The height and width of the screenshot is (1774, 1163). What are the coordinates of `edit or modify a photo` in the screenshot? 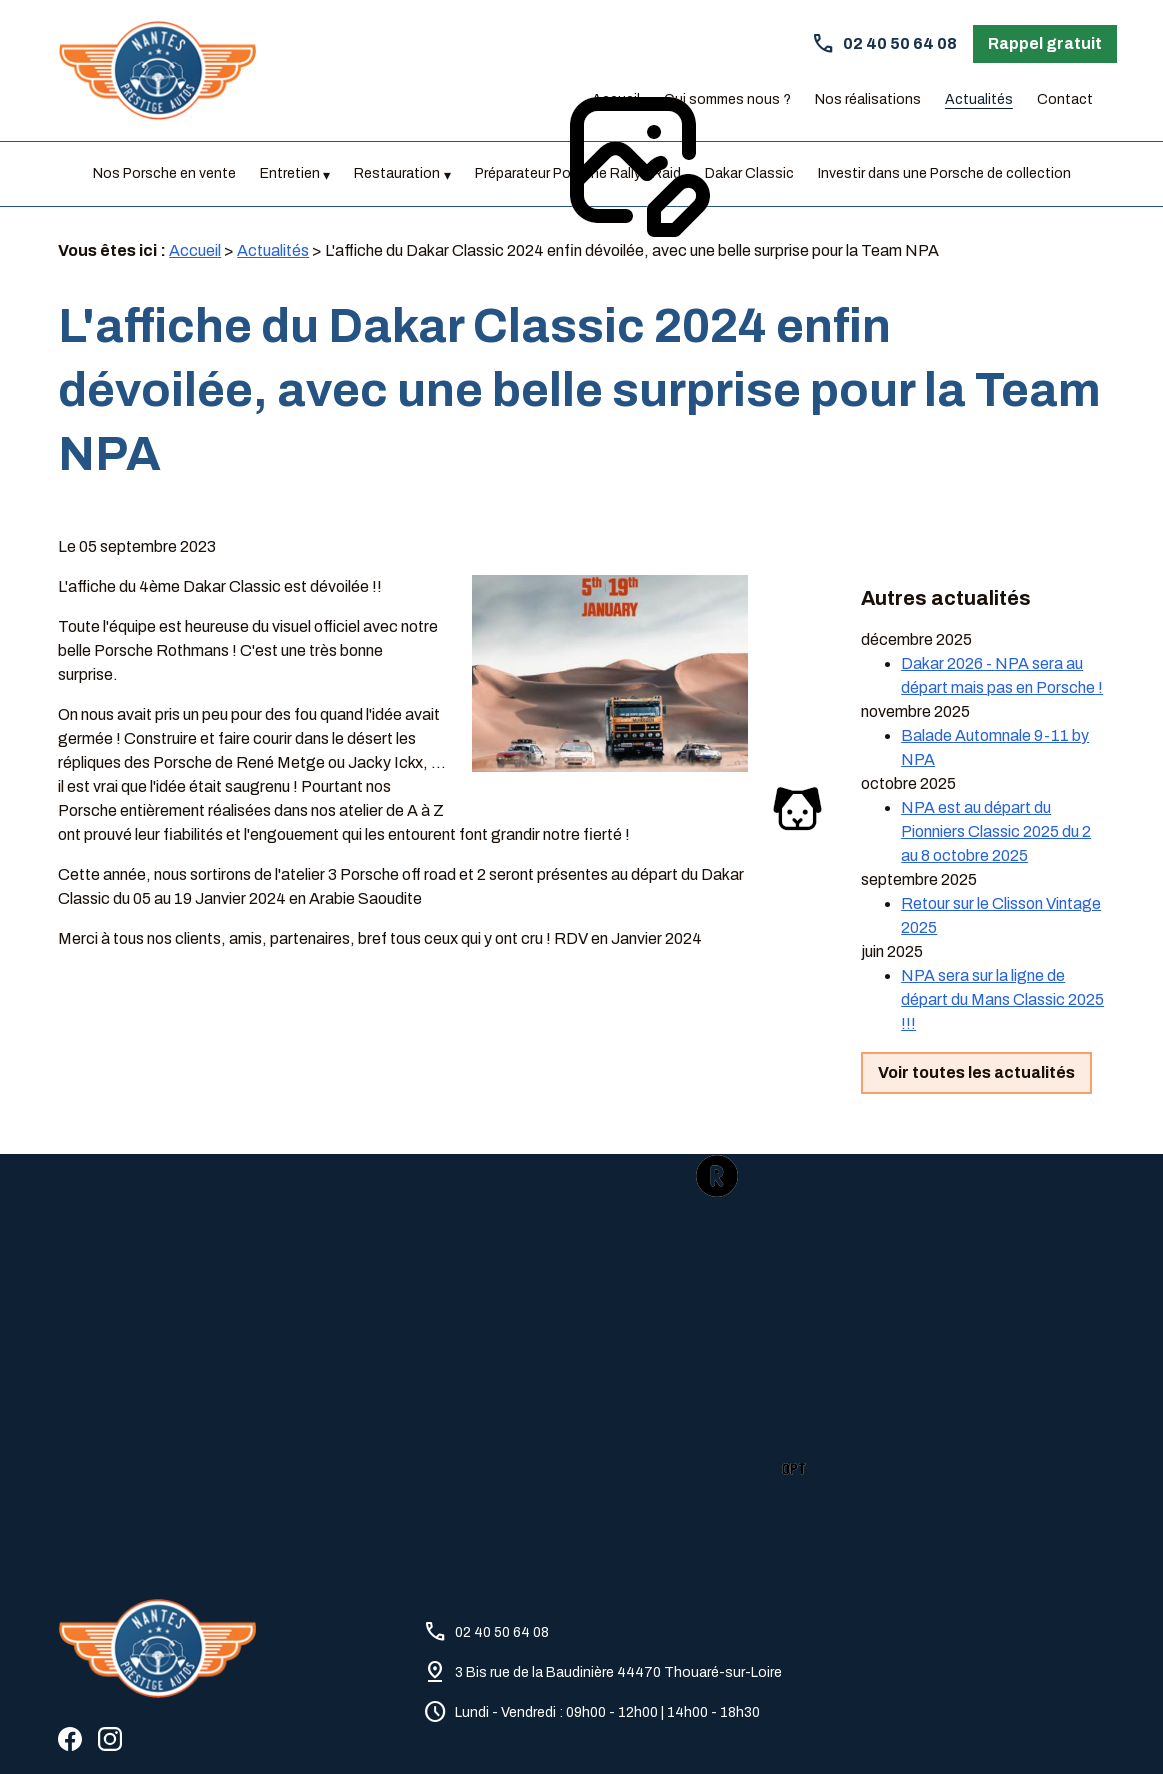 It's located at (633, 160).